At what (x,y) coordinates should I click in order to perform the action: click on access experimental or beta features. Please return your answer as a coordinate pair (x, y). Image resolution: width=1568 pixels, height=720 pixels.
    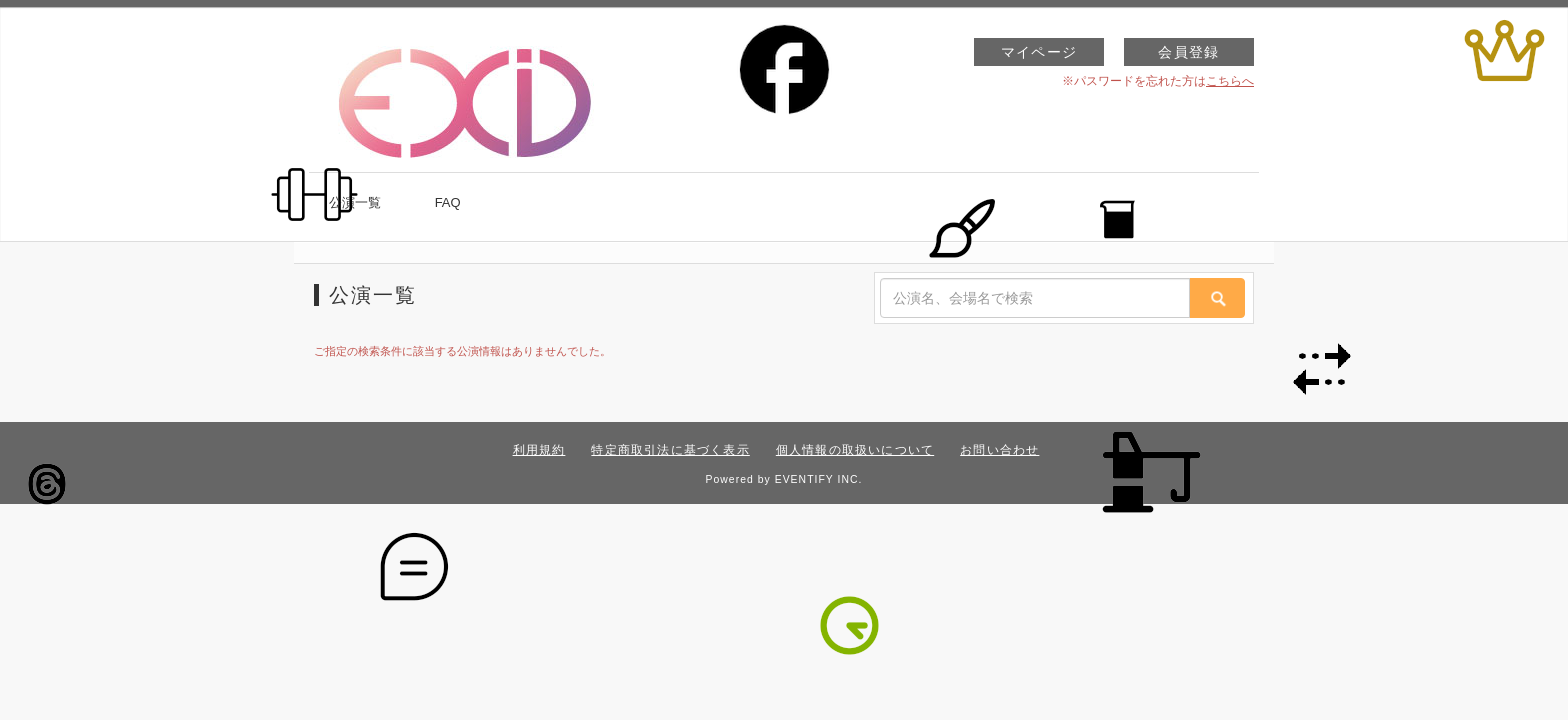
    Looking at the image, I should click on (1117, 219).